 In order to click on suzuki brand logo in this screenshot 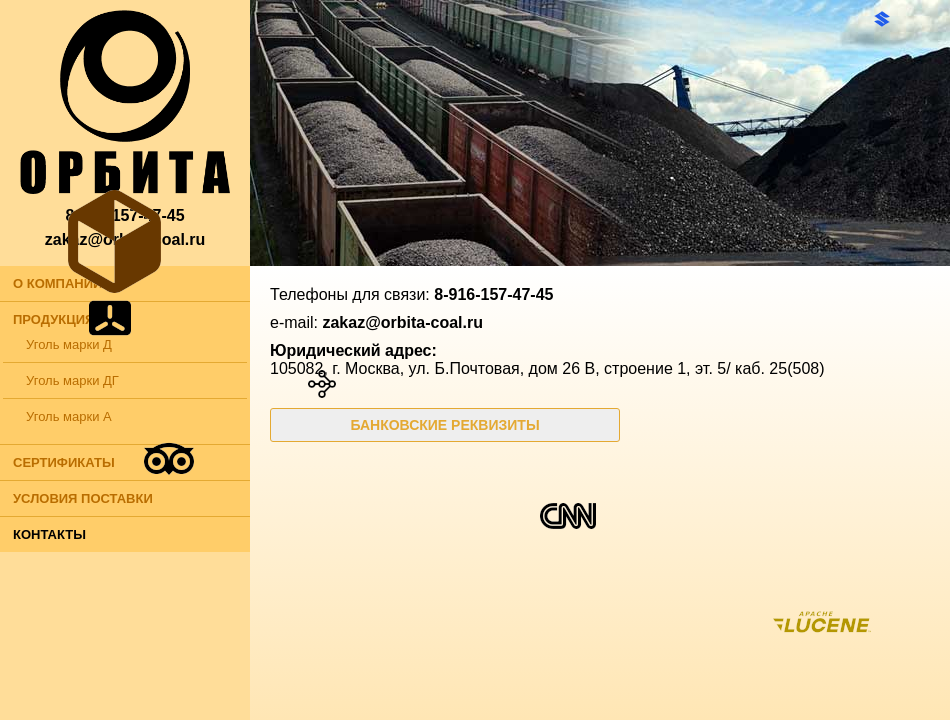, I will do `click(882, 19)`.